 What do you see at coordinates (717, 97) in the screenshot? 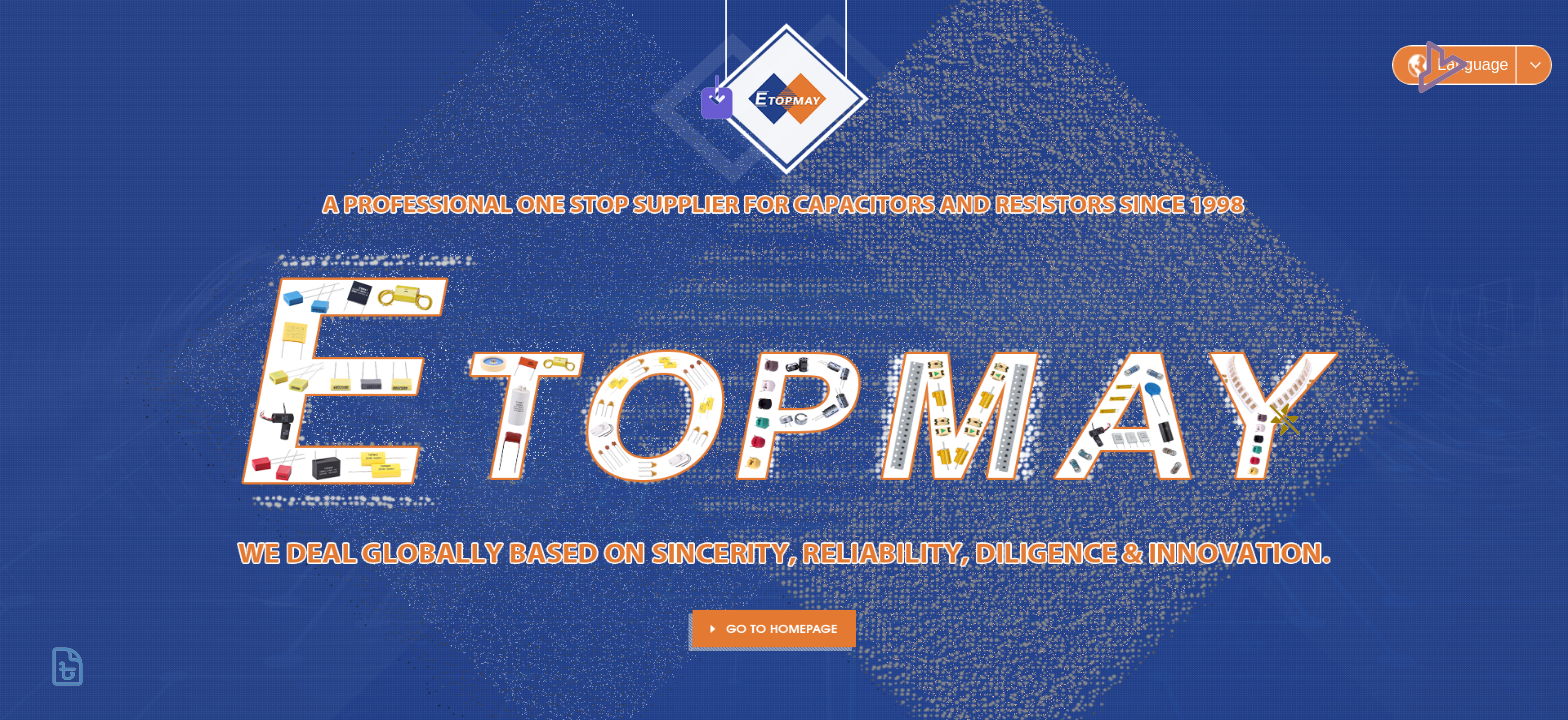
I see `download file to device` at bounding box center [717, 97].